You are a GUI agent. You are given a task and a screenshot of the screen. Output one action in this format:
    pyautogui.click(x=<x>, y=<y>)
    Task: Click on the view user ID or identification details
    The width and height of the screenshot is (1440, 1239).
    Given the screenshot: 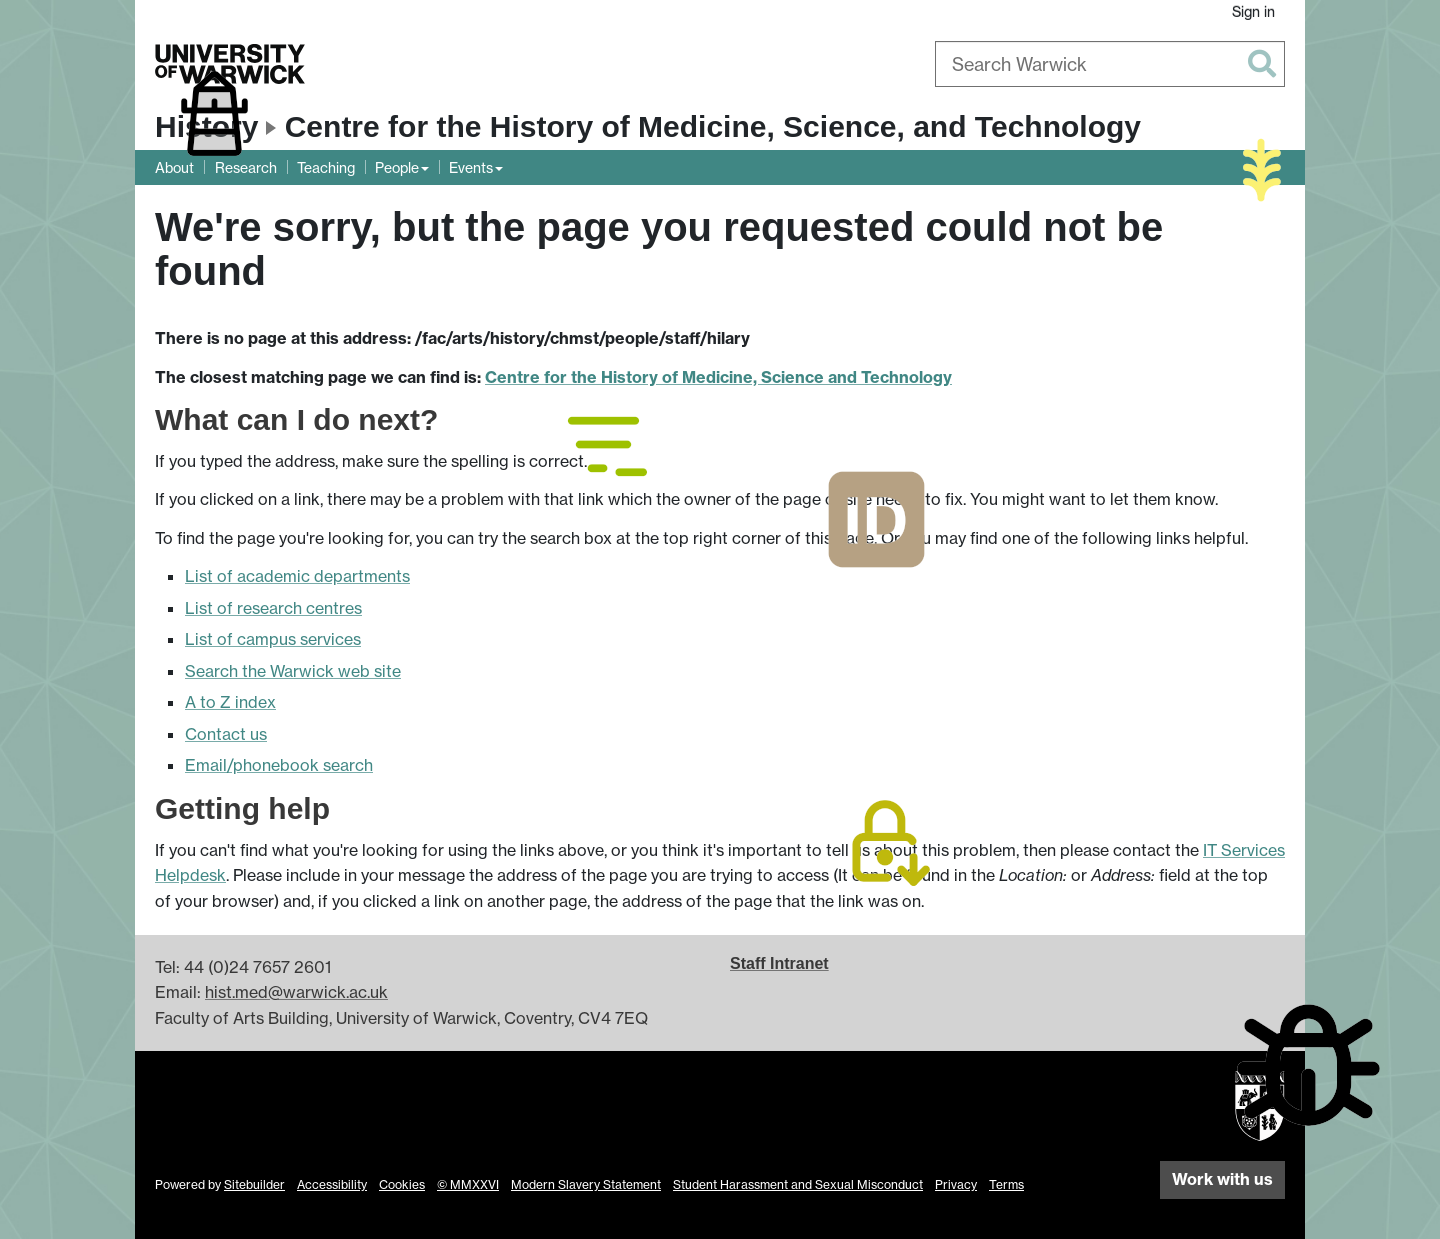 What is the action you would take?
    pyautogui.click(x=876, y=519)
    